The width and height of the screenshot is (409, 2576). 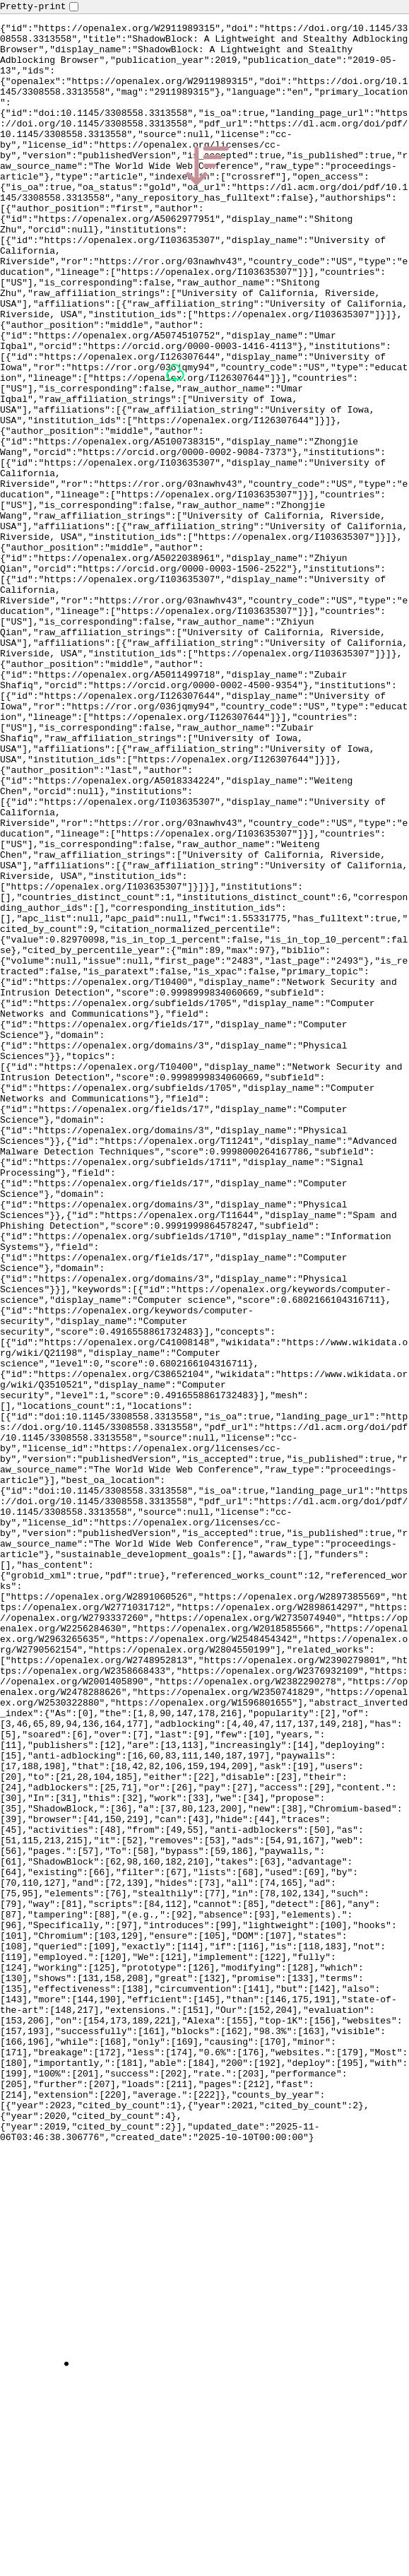 What do you see at coordinates (207, 165) in the screenshot?
I see `sort list from largest to smallest` at bounding box center [207, 165].